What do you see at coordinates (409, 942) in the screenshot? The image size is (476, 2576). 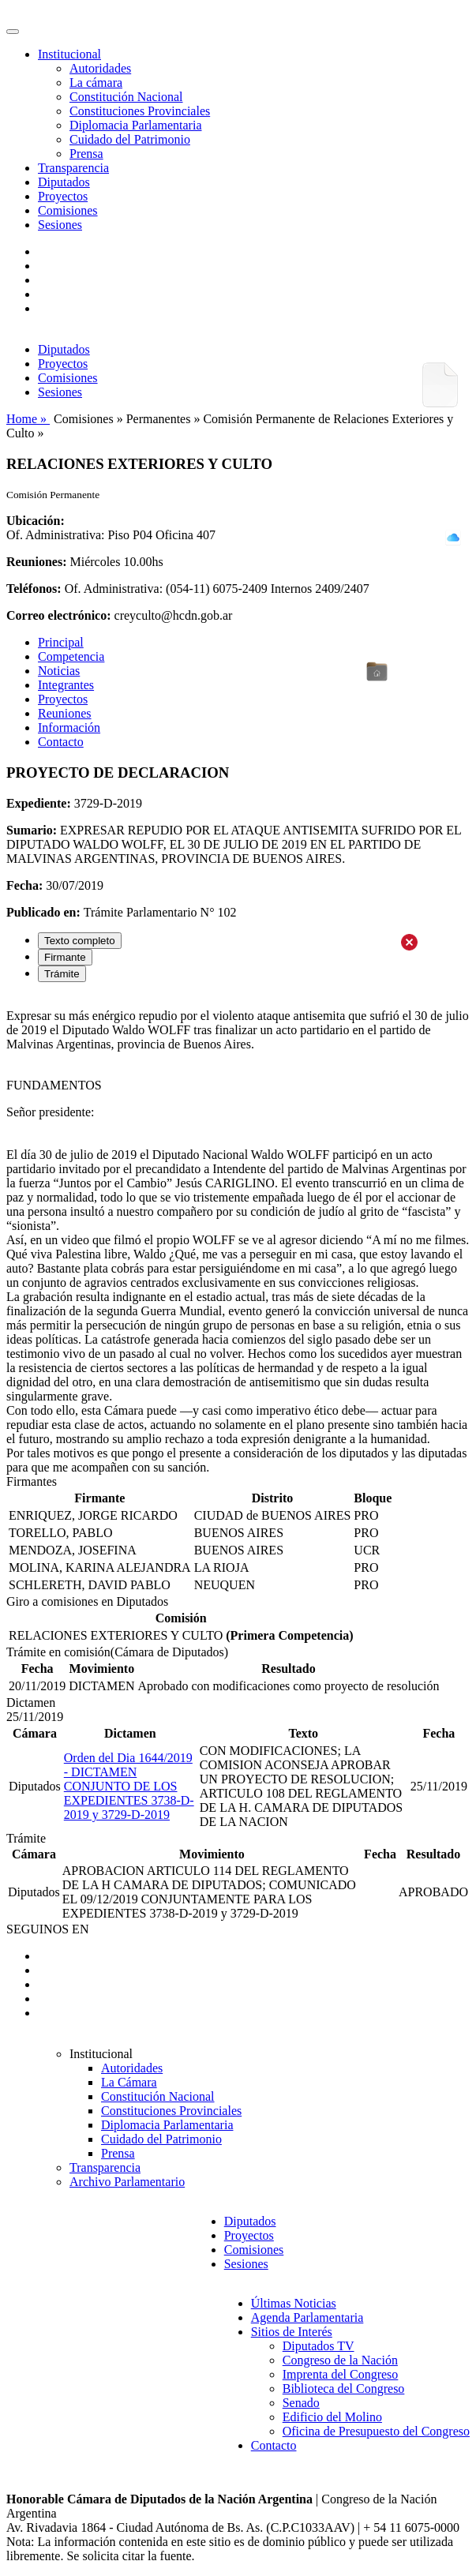 I see `stop or cancel the current action` at bounding box center [409, 942].